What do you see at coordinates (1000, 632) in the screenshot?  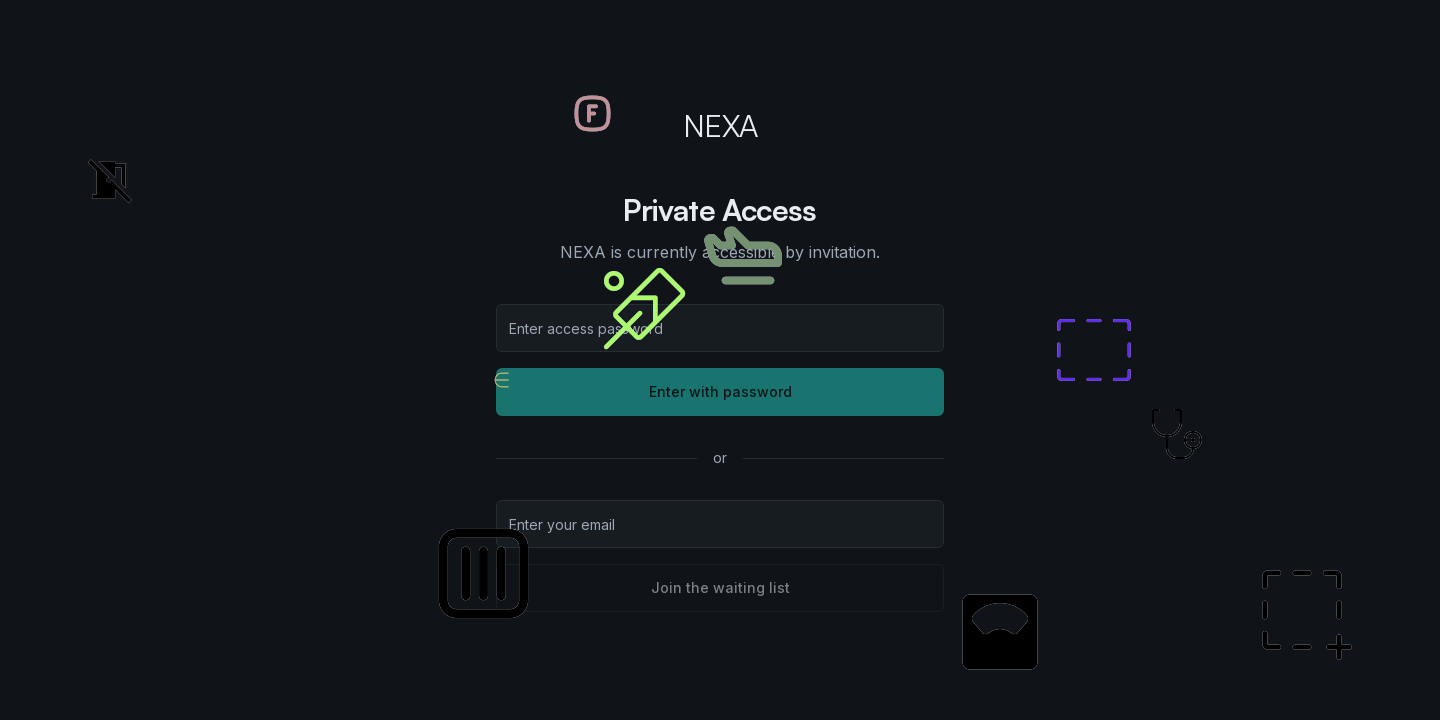 I see `view weight or measurement data` at bounding box center [1000, 632].